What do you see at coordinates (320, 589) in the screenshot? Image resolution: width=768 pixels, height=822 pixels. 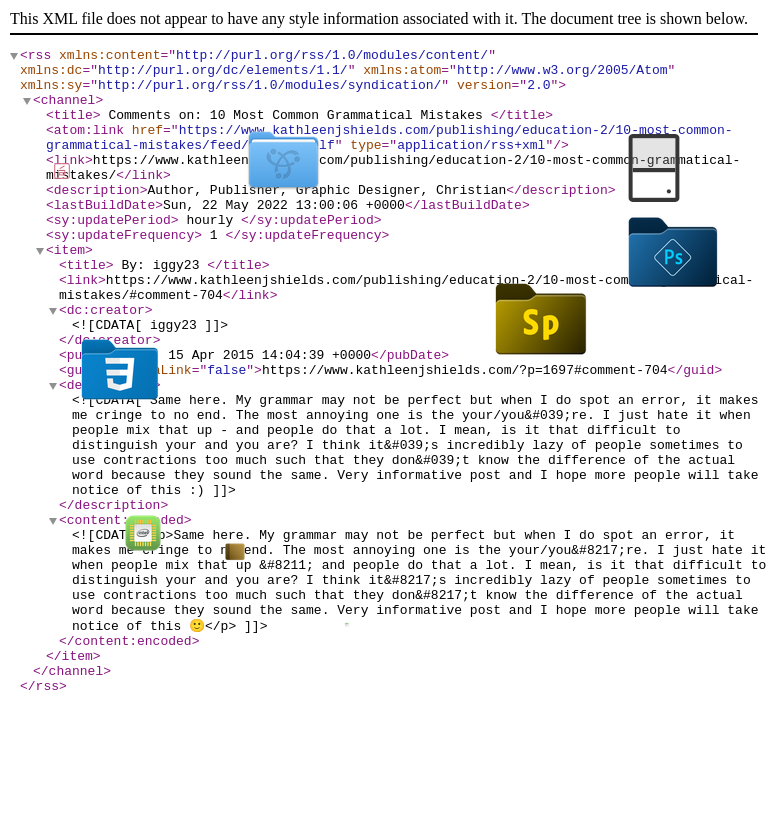 I see `set up recurring payments or financial reminders` at bounding box center [320, 589].